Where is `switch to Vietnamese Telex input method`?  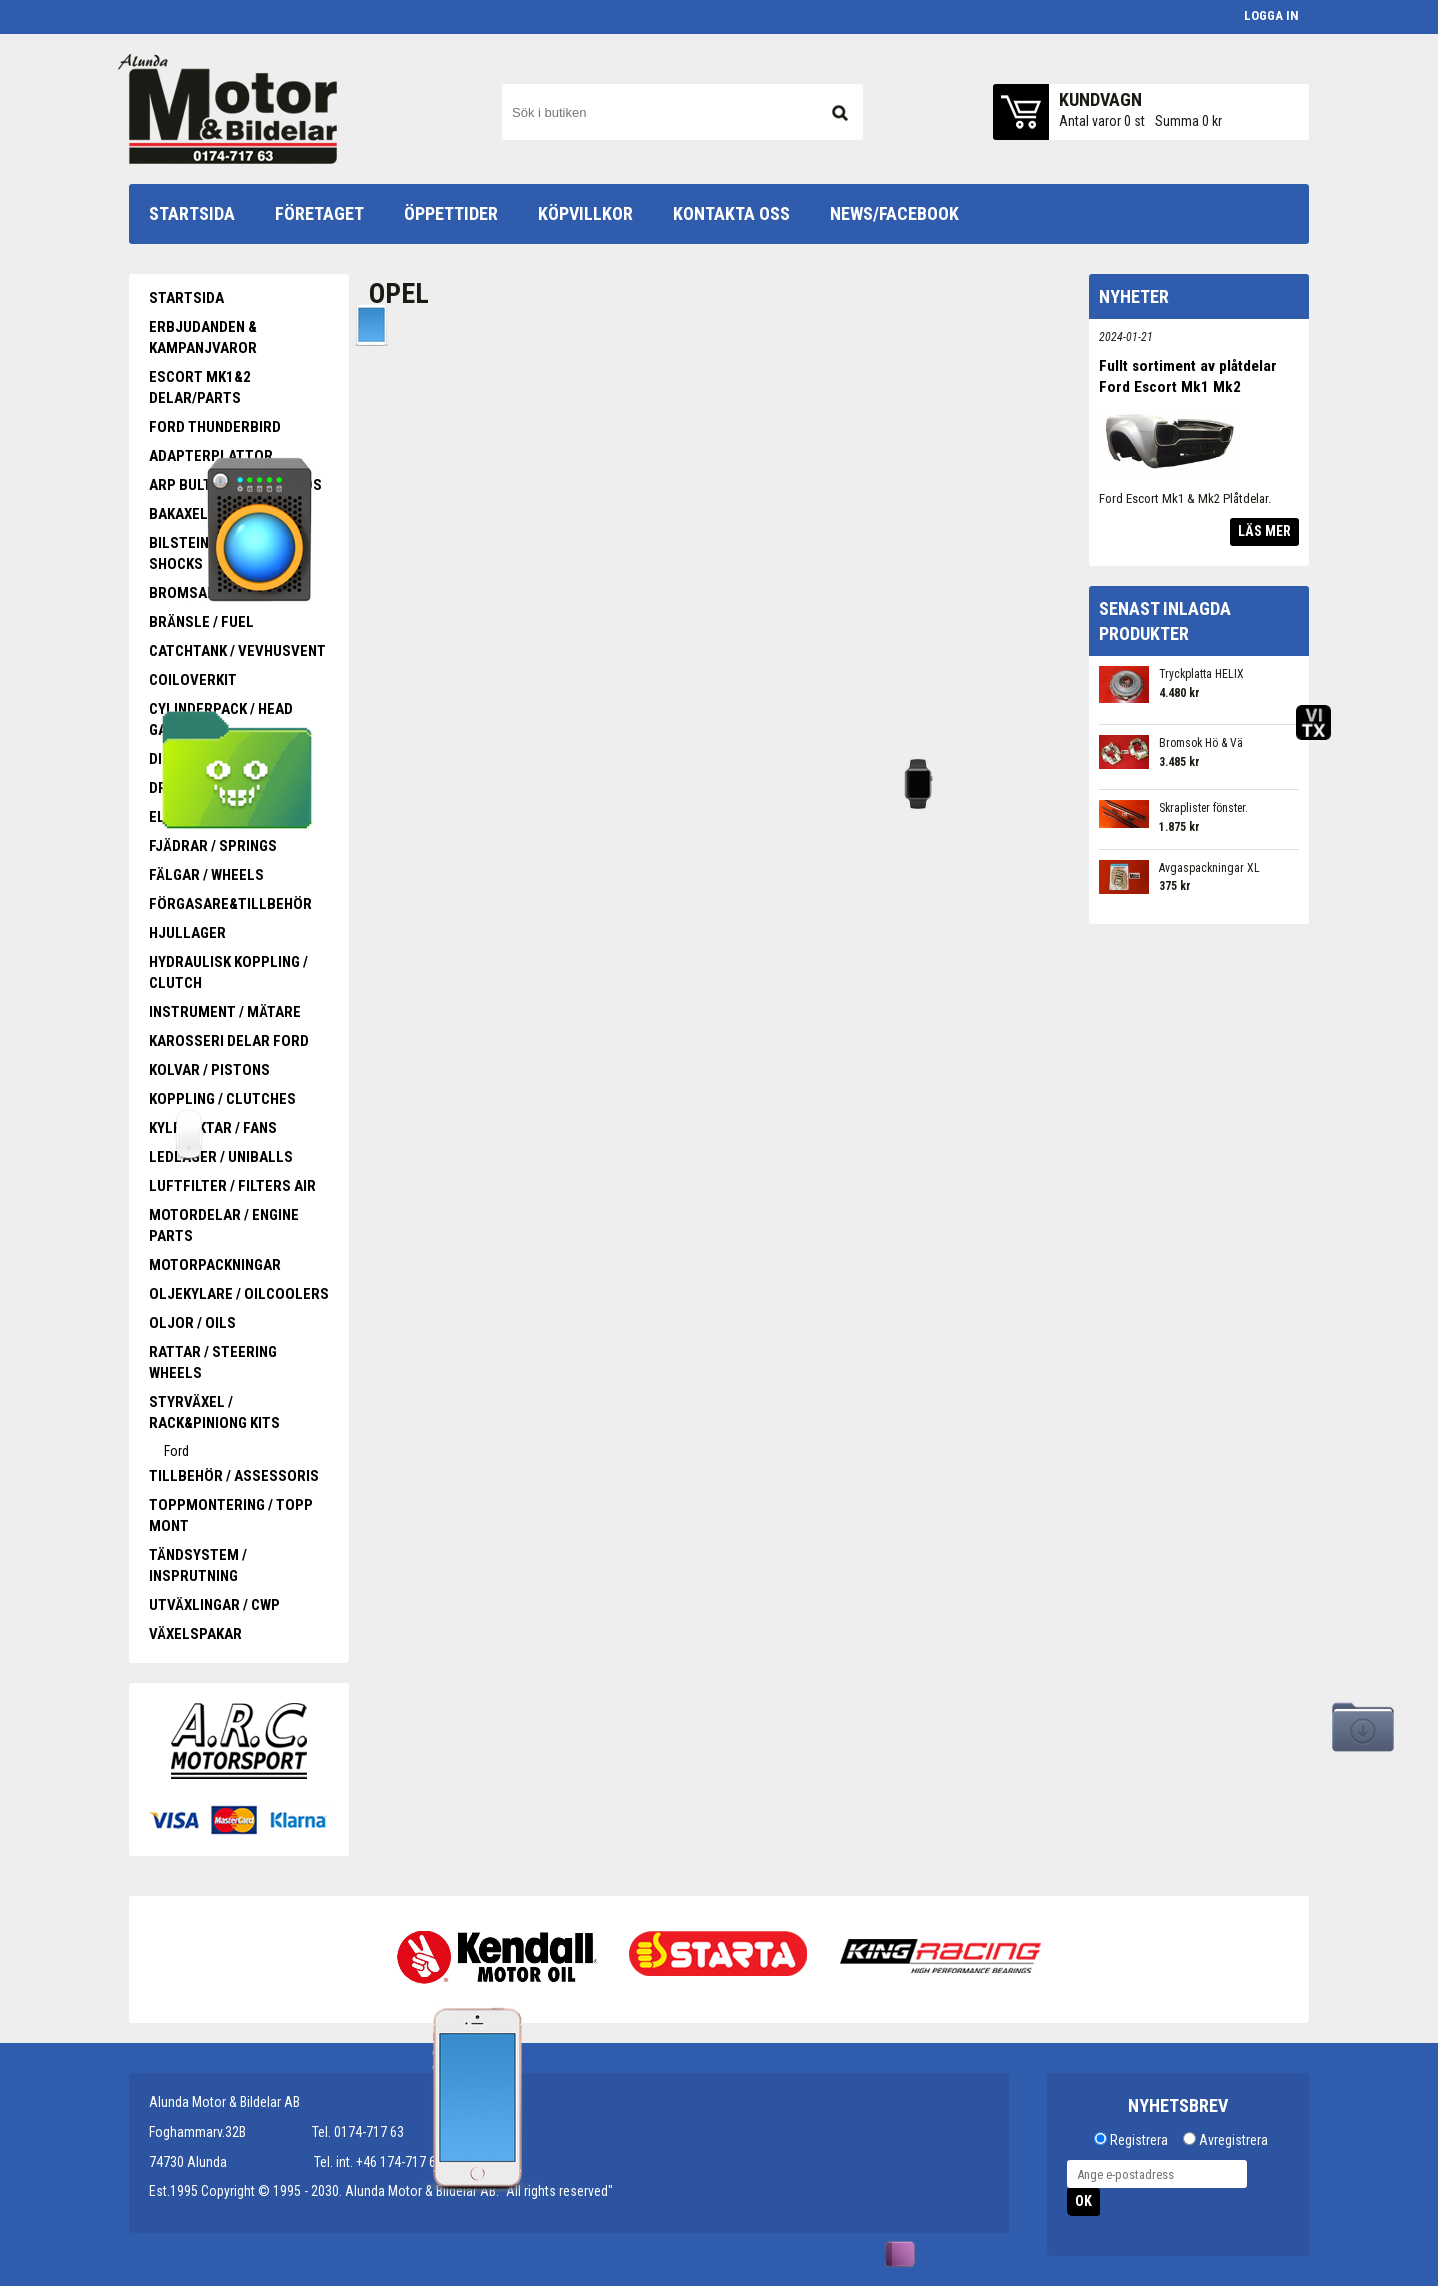
switch to Vietnamese Telex input method is located at coordinates (1313, 722).